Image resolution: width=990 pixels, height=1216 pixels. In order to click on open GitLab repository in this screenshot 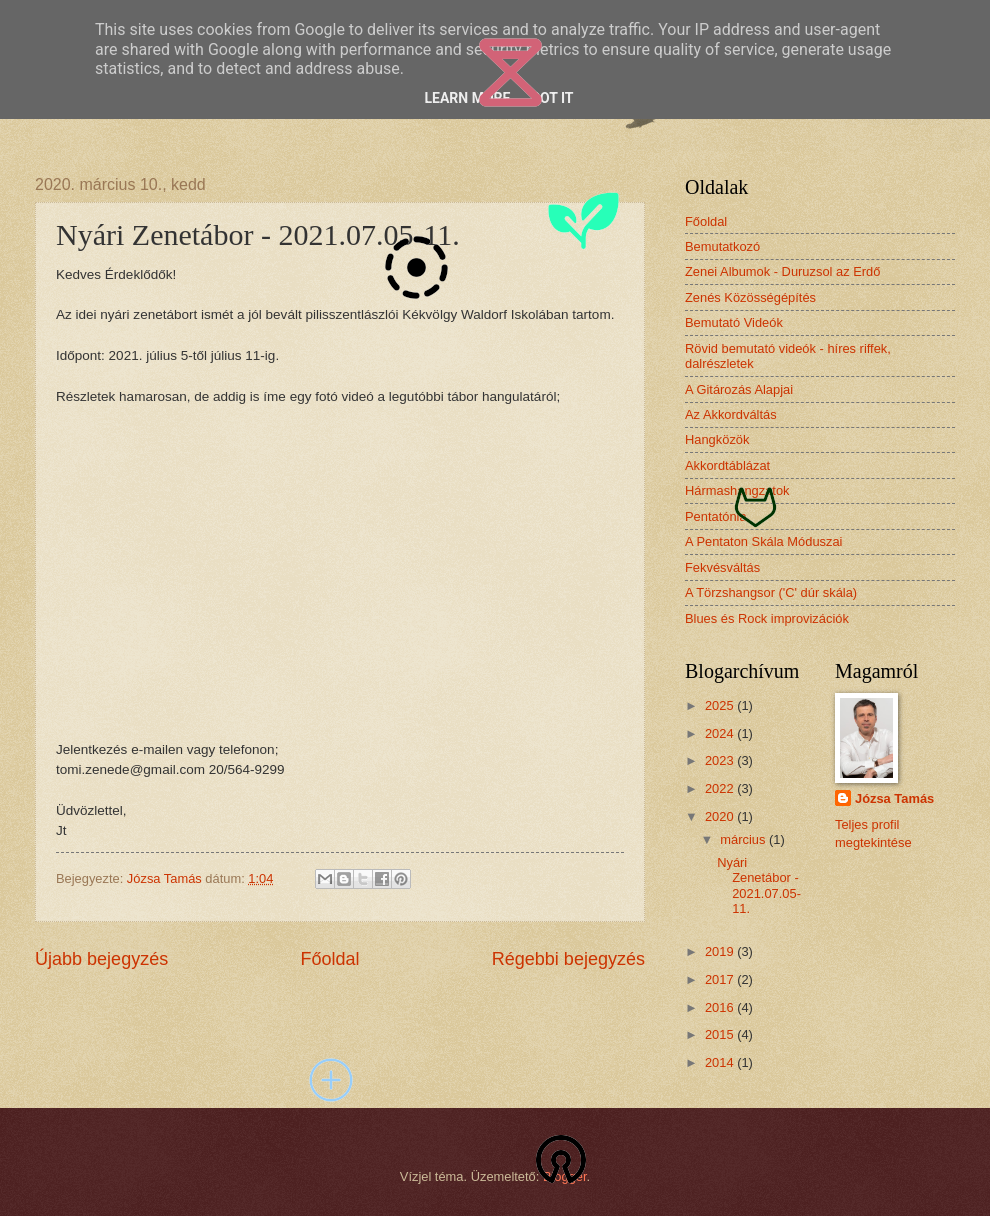, I will do `click(755, 506)`.